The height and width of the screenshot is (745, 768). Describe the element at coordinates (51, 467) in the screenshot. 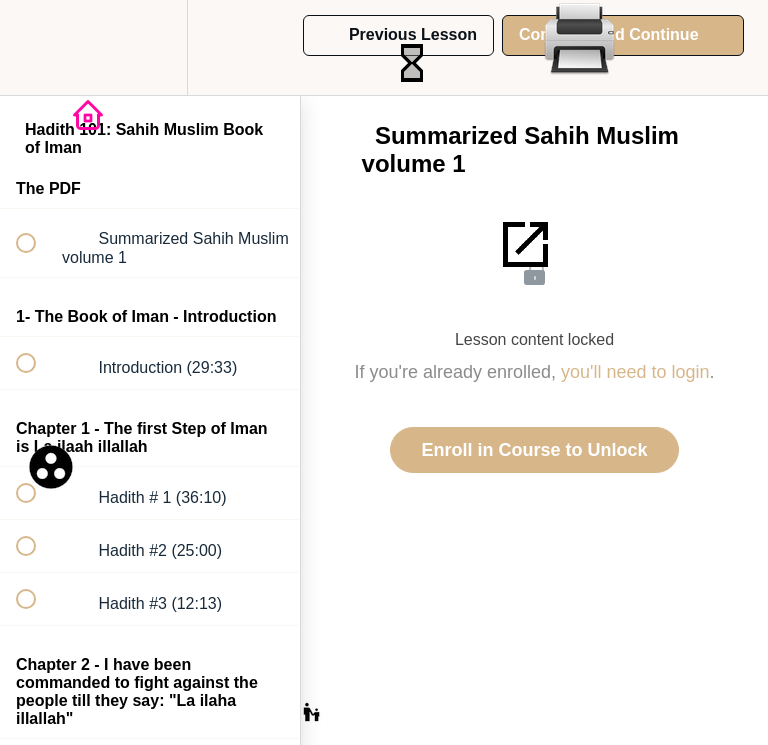

I see `view or manage group workspaces` at that location.